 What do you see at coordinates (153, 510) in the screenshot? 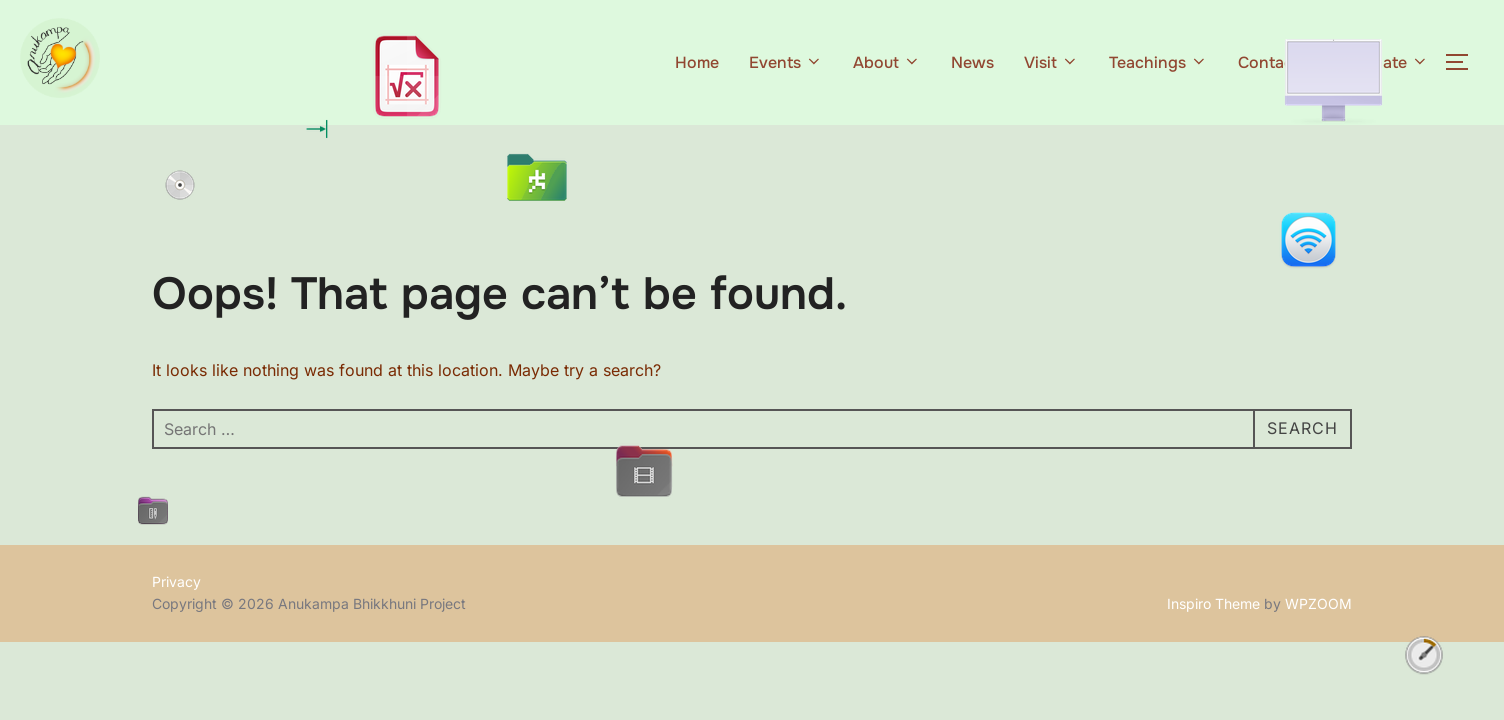
I see `open your templates folder` at bounding box center [153, 510].